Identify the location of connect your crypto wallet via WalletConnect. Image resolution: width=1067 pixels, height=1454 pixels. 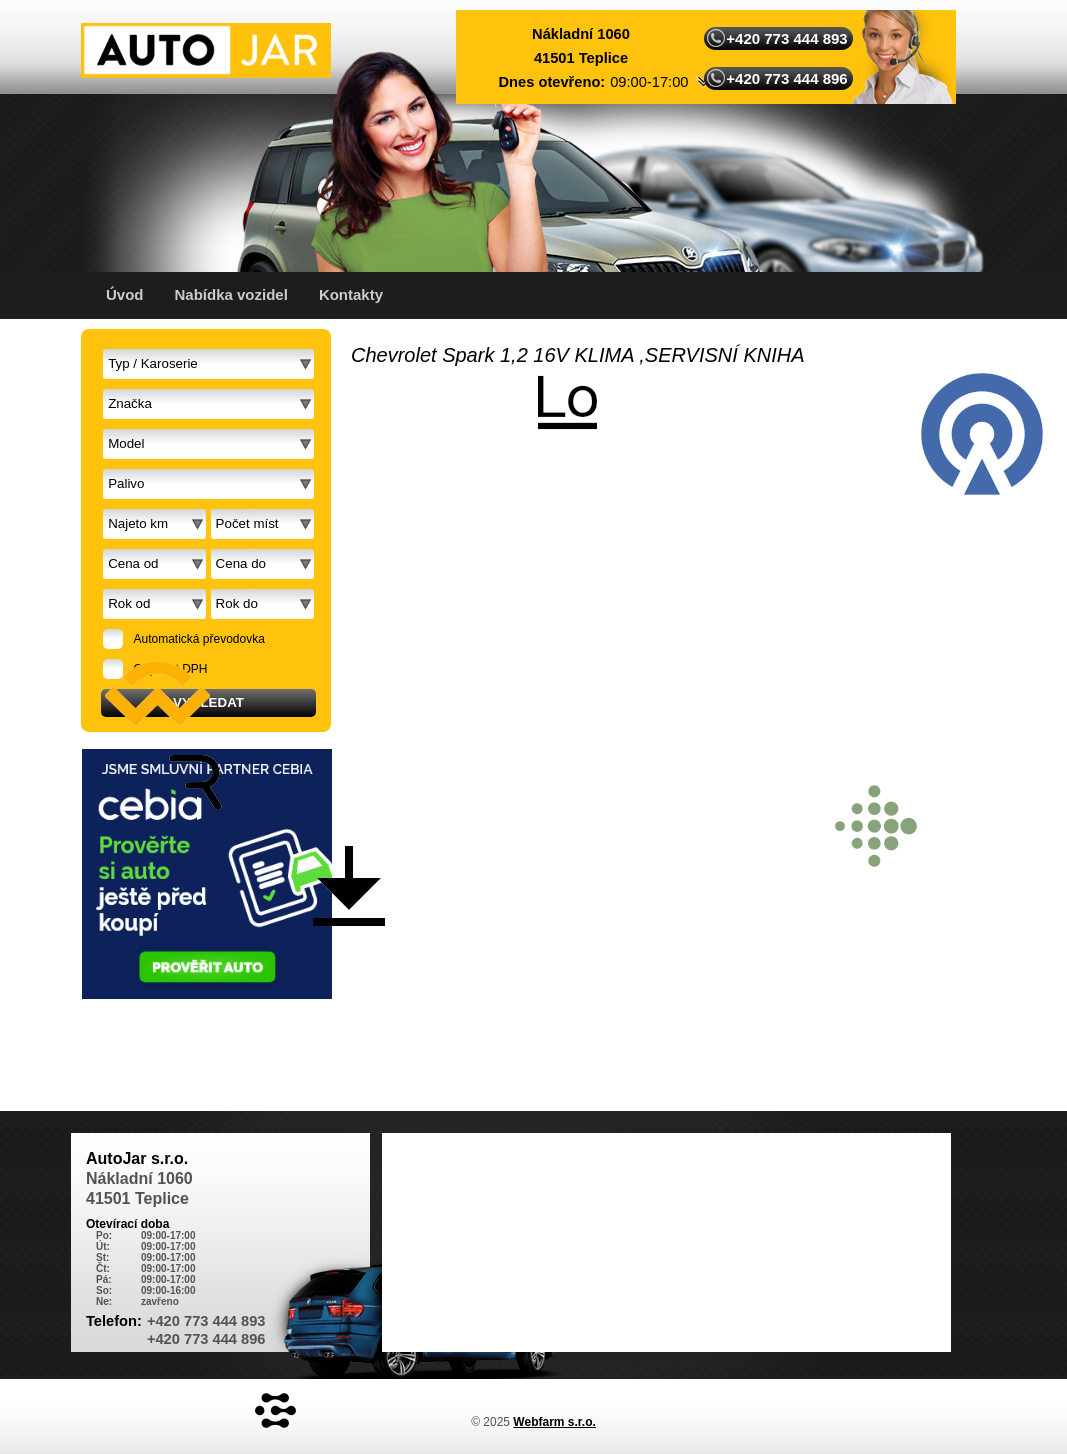
(157, 693).